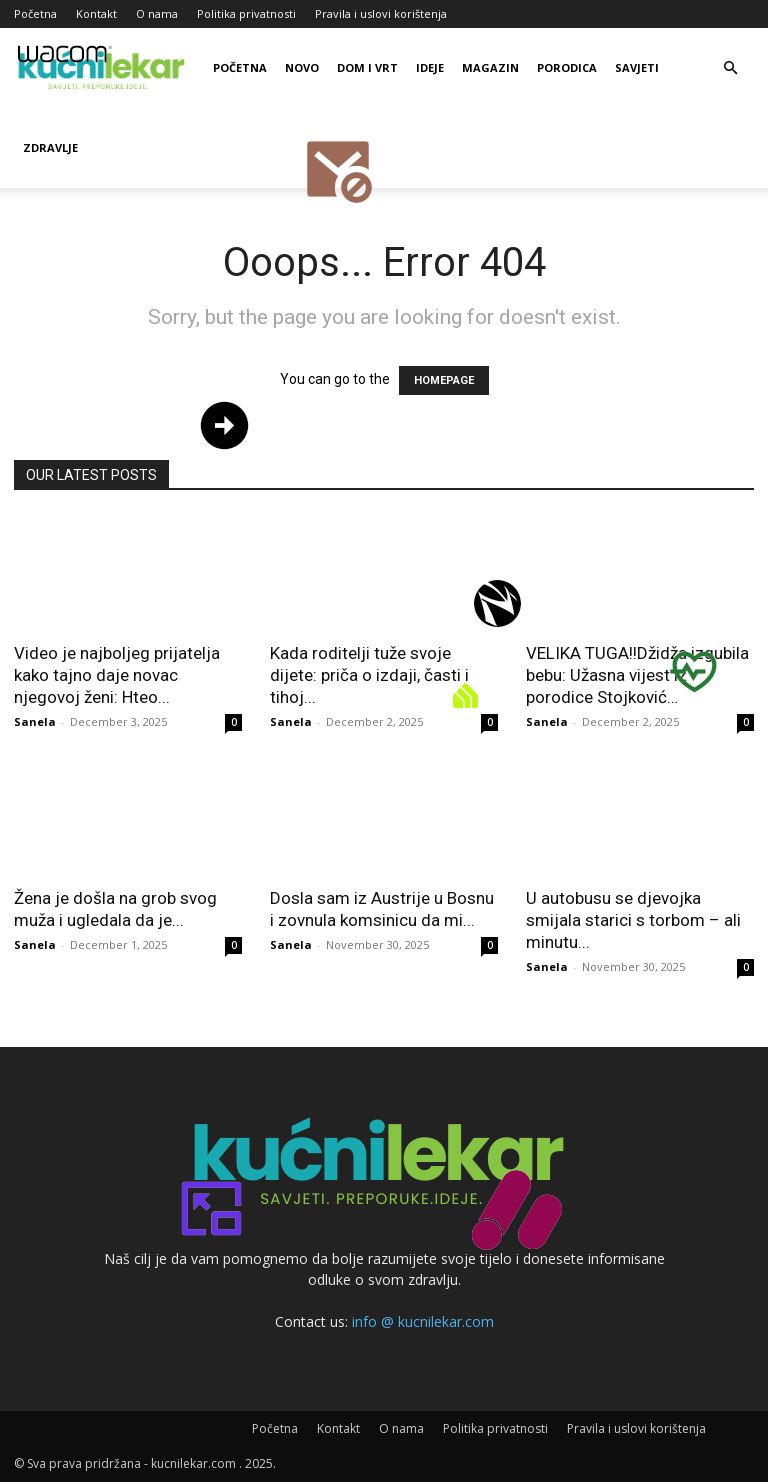 This screenshot has width=768, height=1482. Describe the element at coordinates (497, 603) in the screenshot. I see `spacemacs text editor logo` at that location.